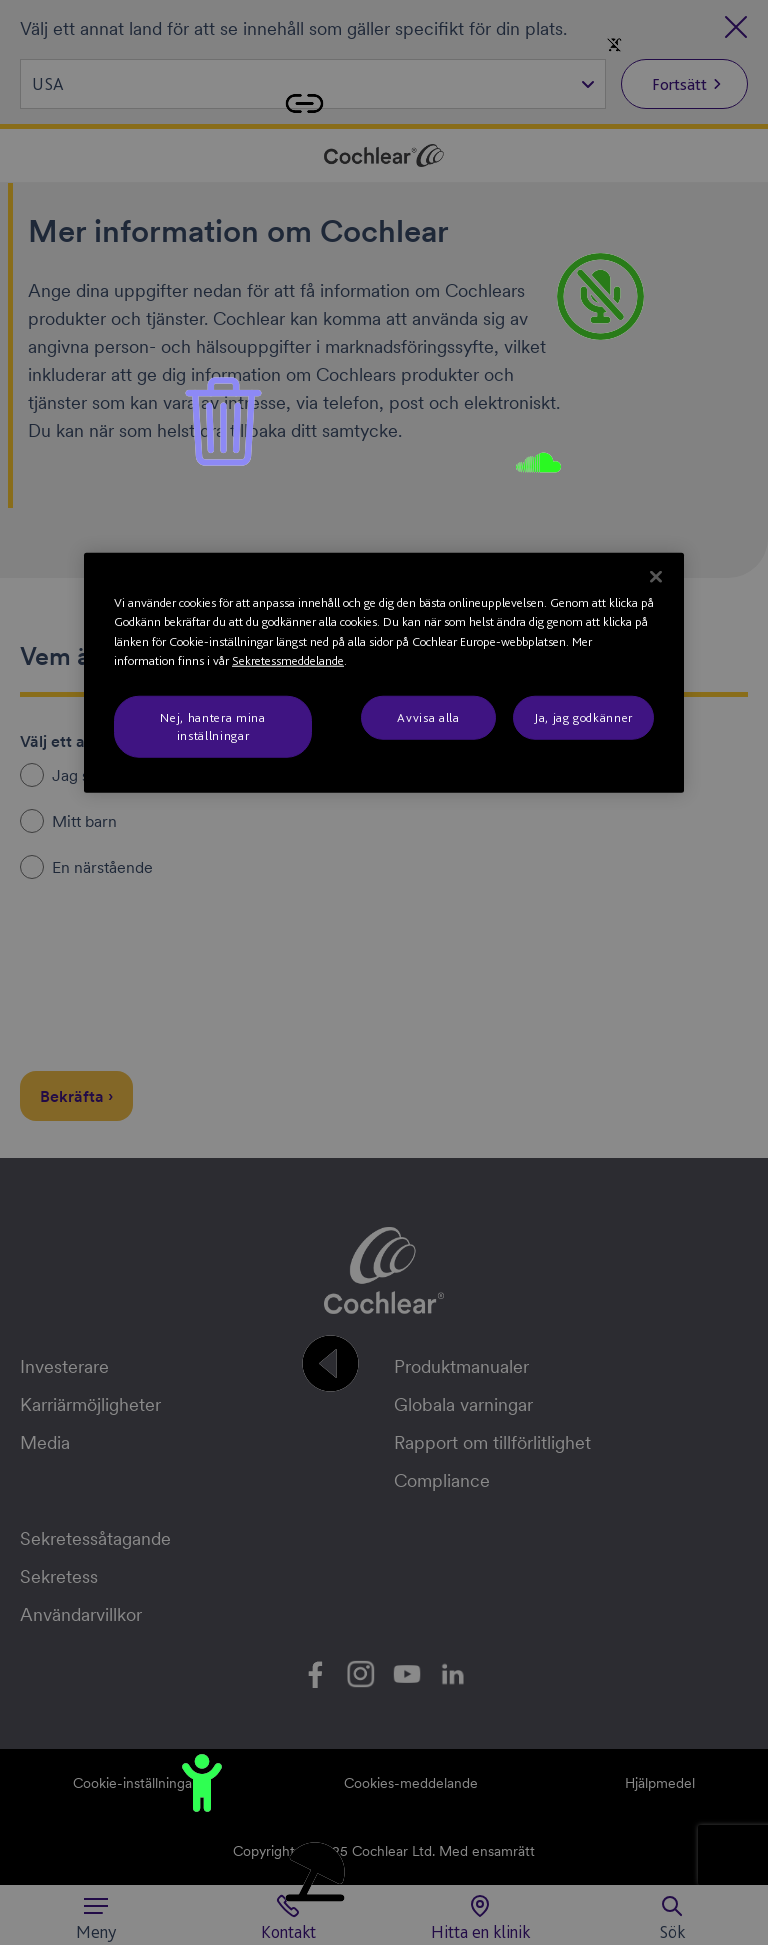 Image resolution: width=768 pixels, height=1945 pixels. Describe the element at coordinates (304, 103) in the screenshot. I see `copy or share a link` at that location.